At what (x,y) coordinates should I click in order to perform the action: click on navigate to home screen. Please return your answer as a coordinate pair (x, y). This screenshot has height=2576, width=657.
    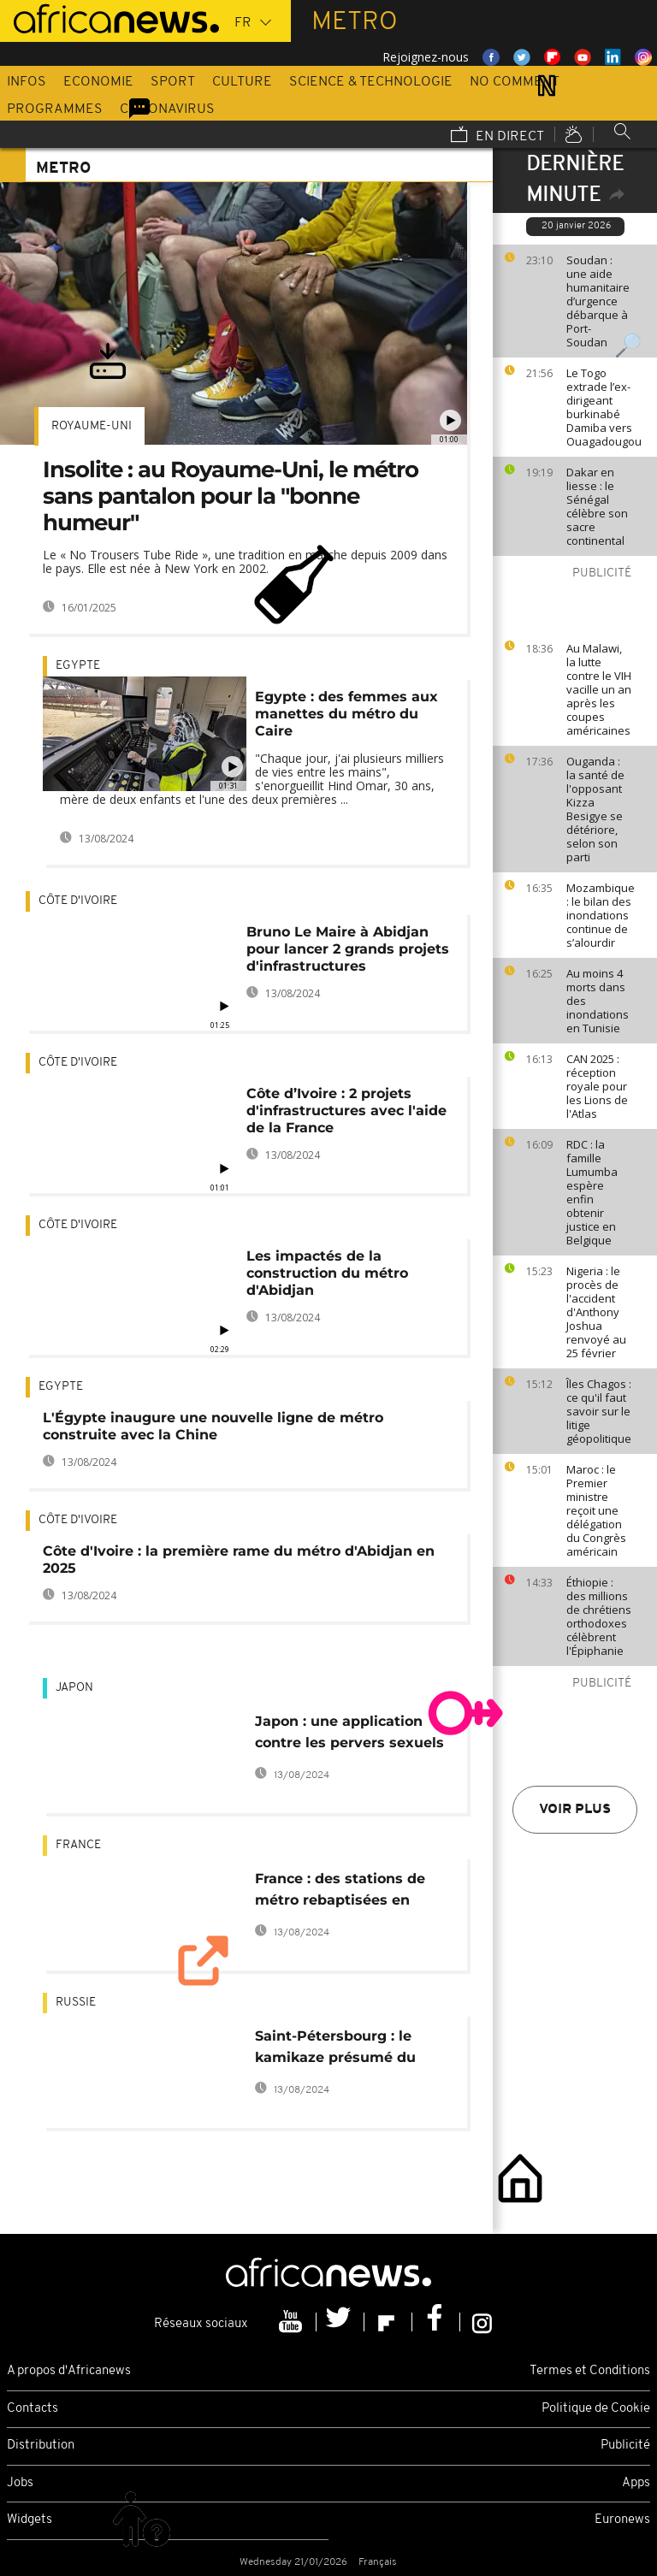
    Looking at the image, I should click on (520, 2178).